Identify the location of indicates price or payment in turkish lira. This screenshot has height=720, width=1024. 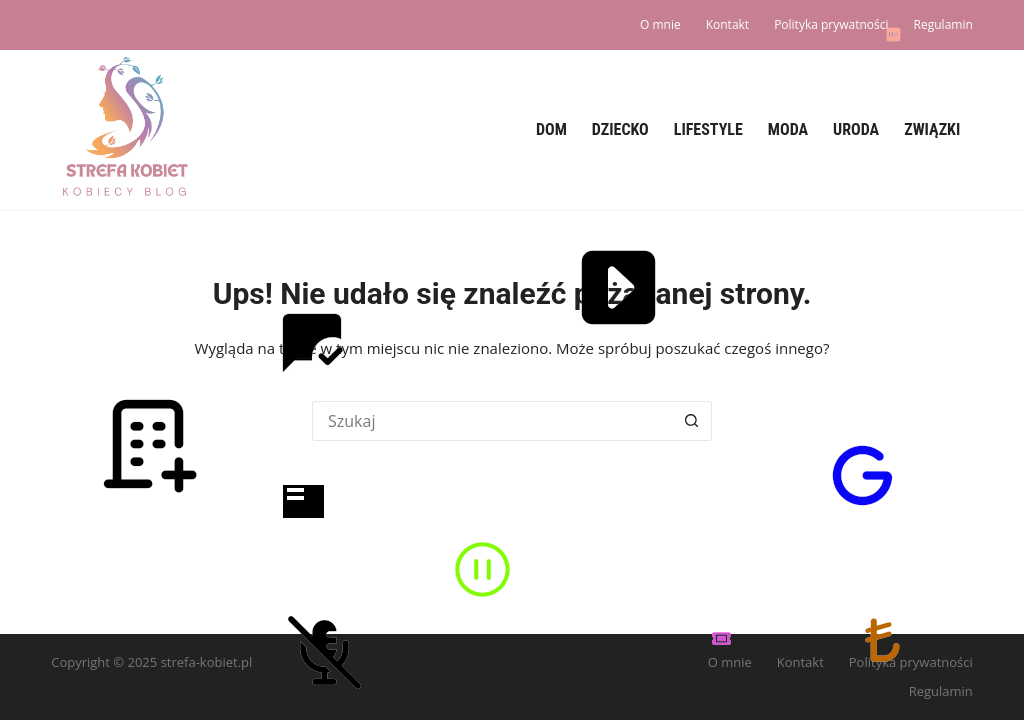
(880, 640).